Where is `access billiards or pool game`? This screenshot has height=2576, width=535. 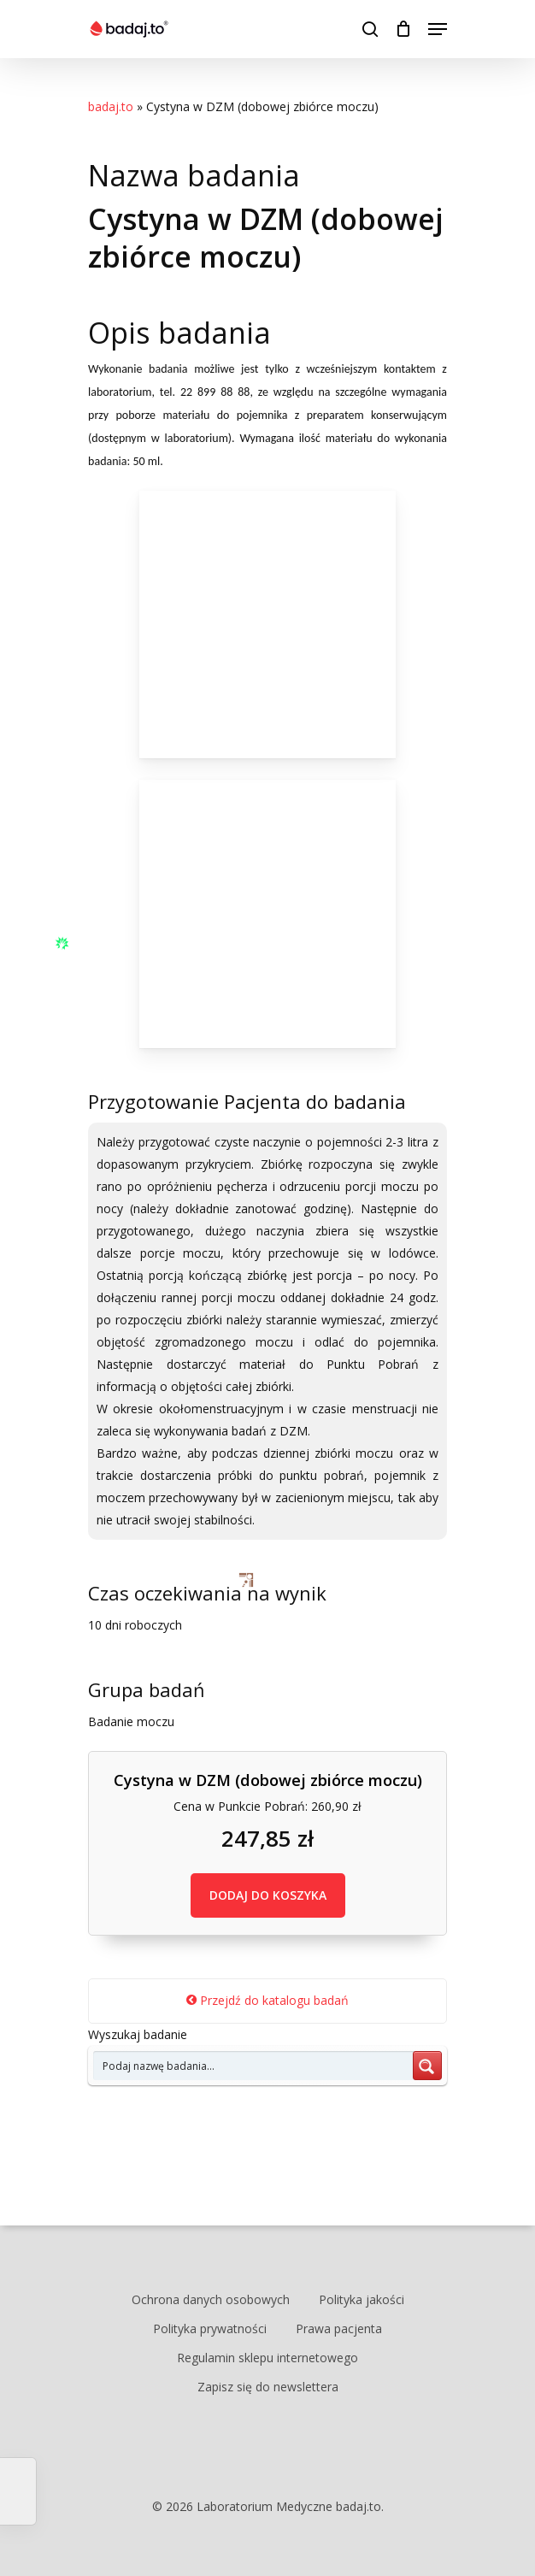
access billiards or pool game is located at coordinates (246, 1580).